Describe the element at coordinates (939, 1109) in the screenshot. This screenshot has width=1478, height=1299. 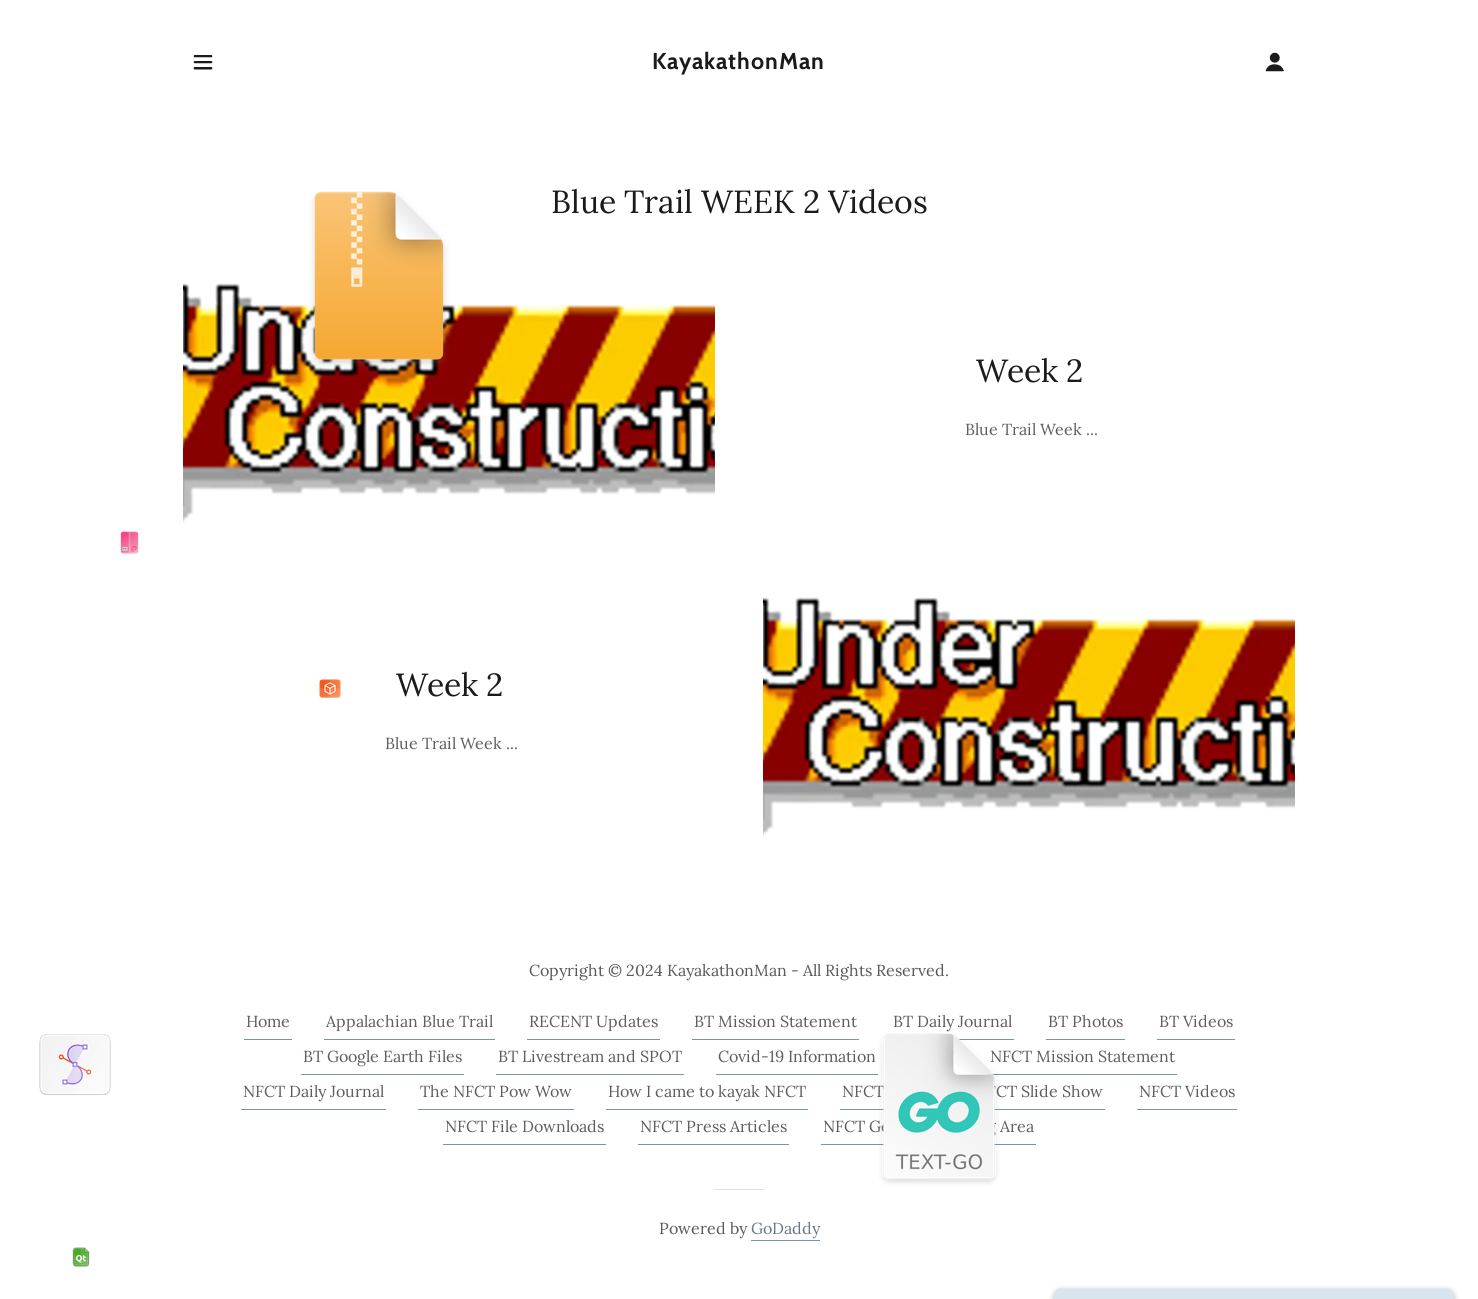
I see `a go programming language source file` at that location.